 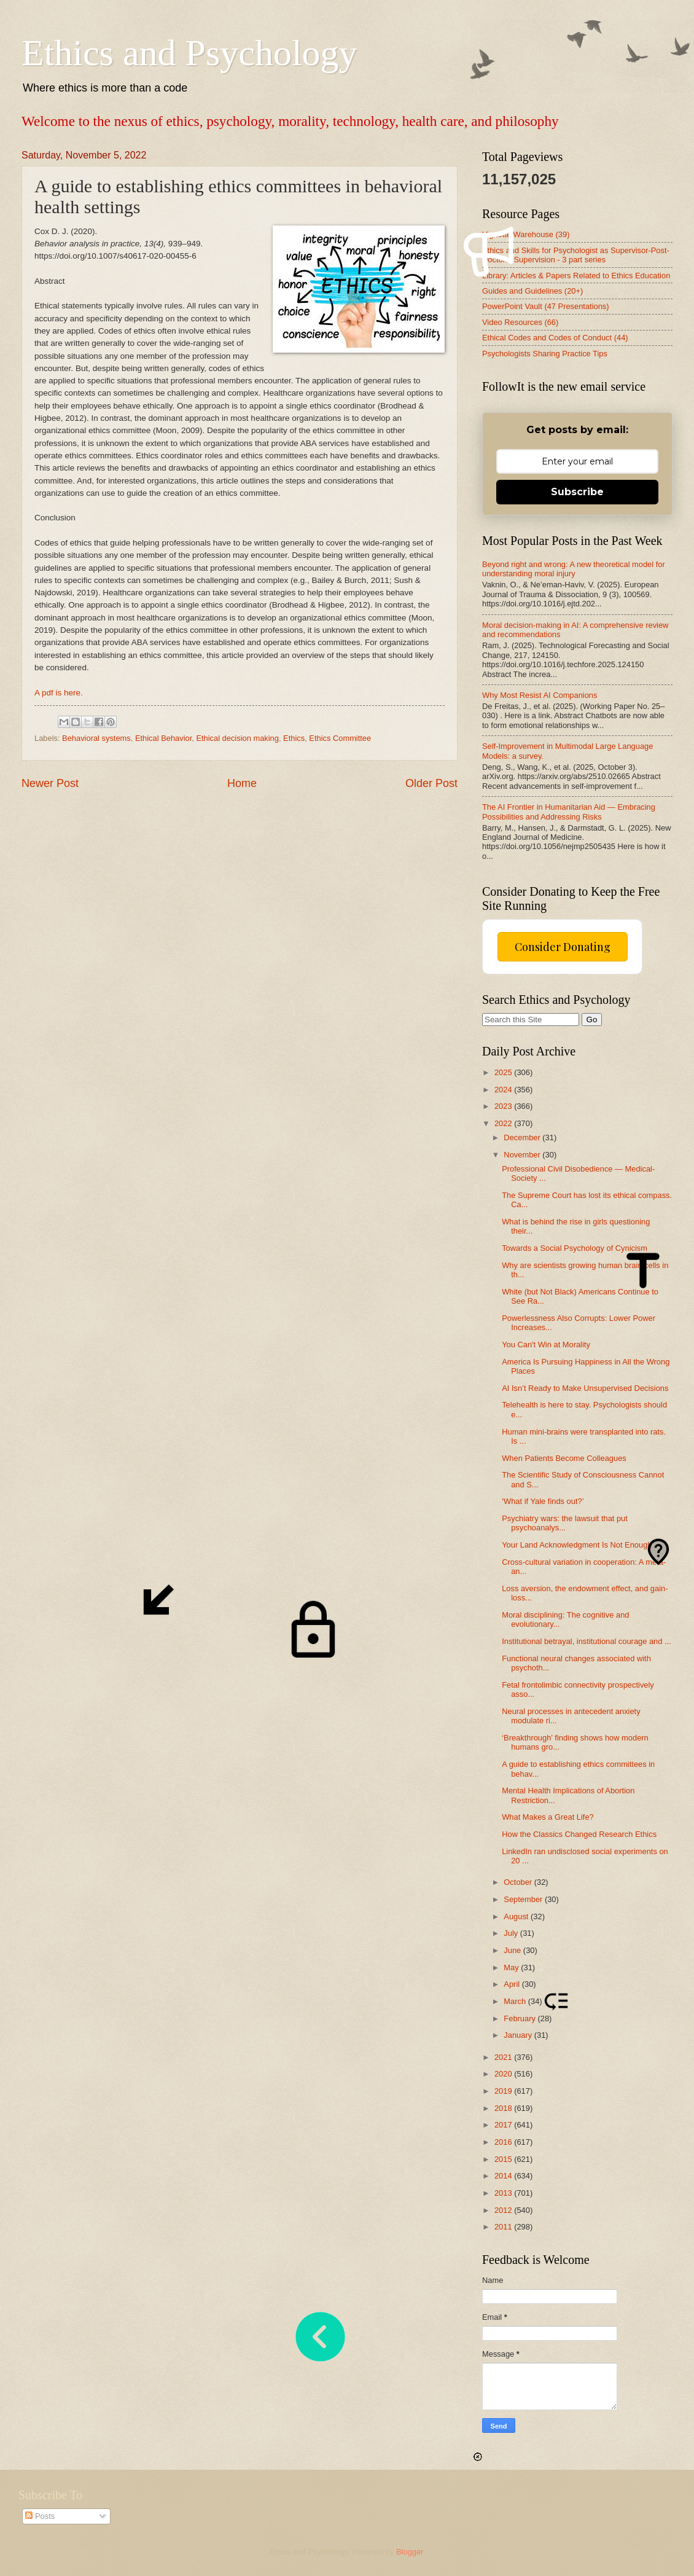 I want to click on transit entry or exit point on a map, so click(x=158, y=1599).